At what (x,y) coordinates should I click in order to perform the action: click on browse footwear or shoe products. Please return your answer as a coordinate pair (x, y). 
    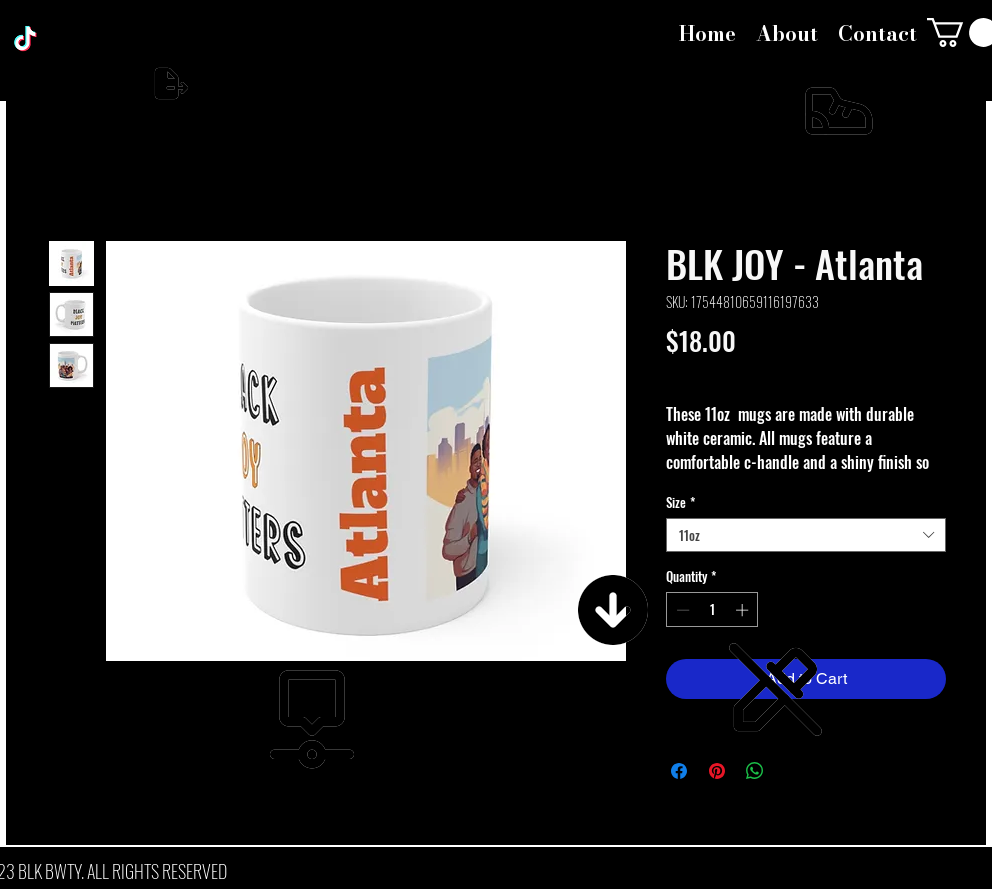
    Looking at the image, I should click on (839, 111).